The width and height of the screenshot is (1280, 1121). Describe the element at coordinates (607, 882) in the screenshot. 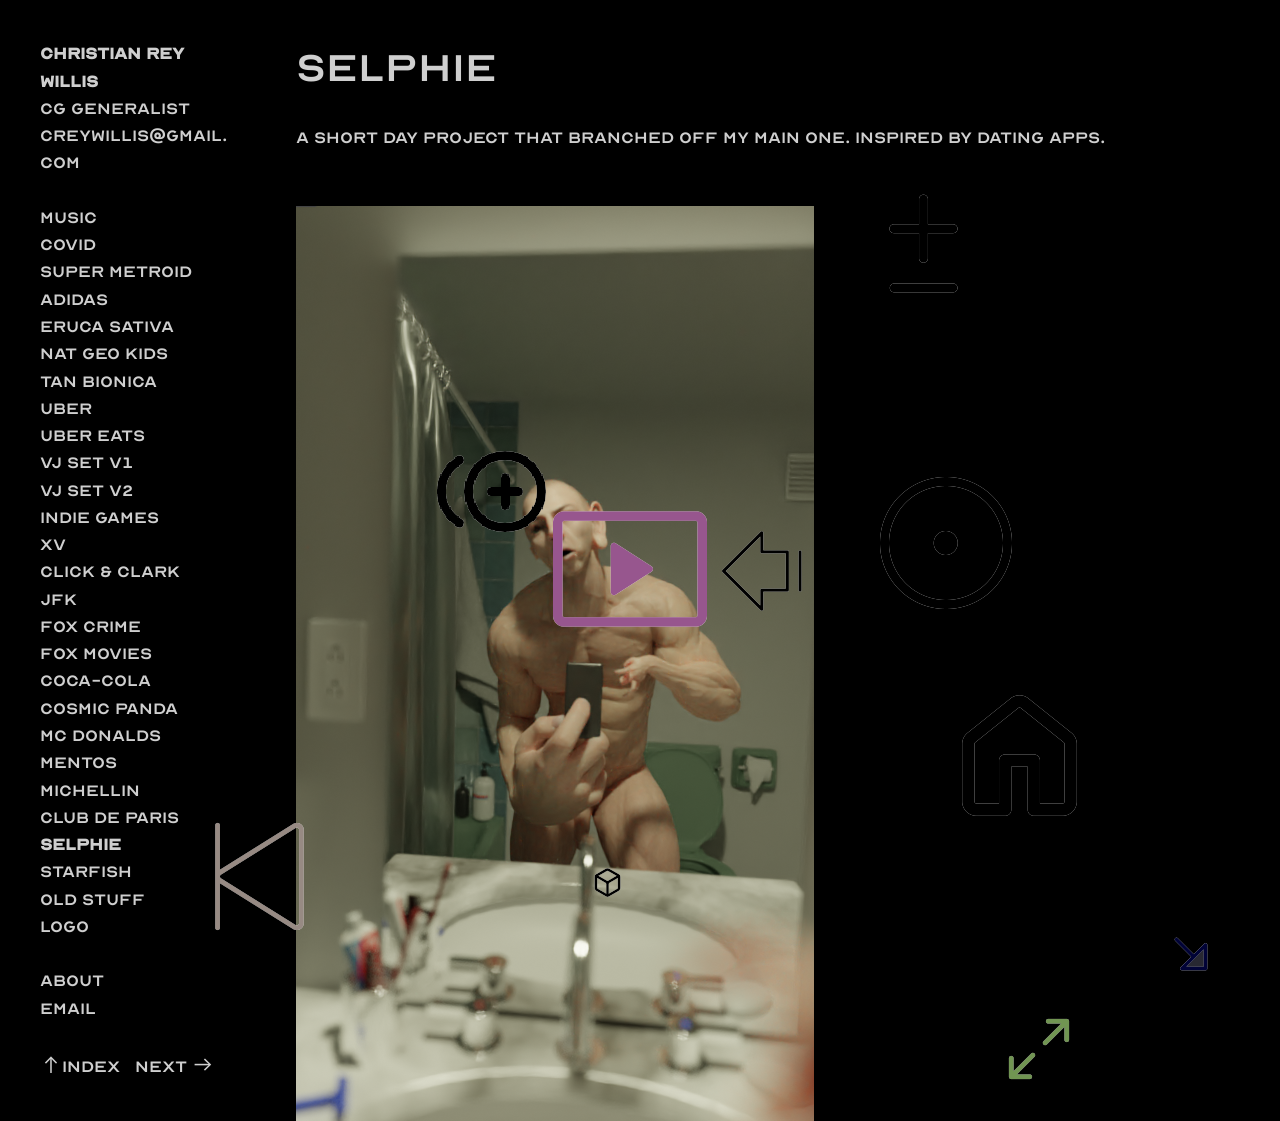

I see `view 3D model or object` at that location.